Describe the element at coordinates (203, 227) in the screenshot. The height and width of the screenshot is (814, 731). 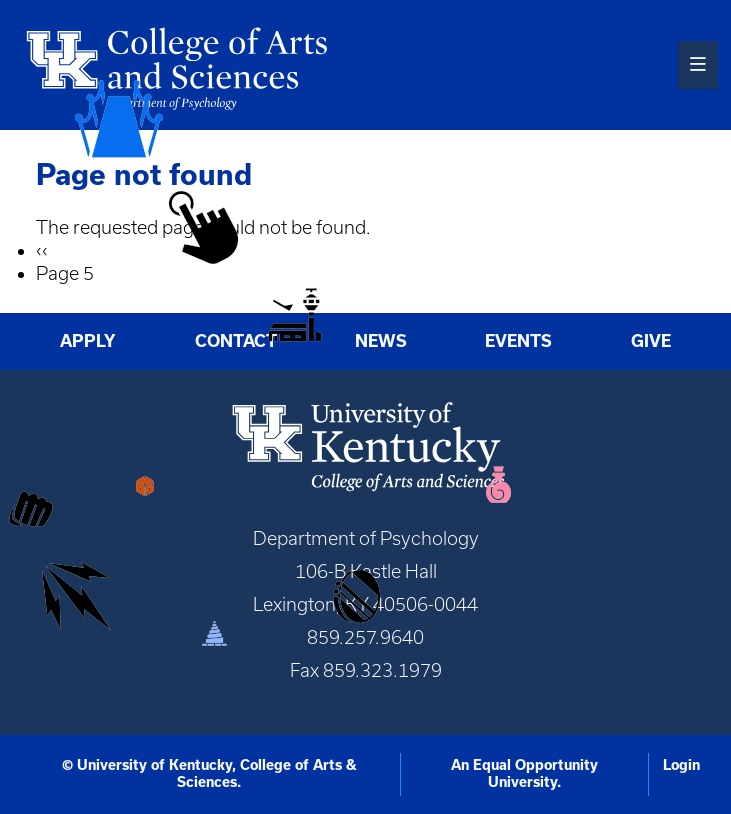
I see `tap or click to interact` at that location.